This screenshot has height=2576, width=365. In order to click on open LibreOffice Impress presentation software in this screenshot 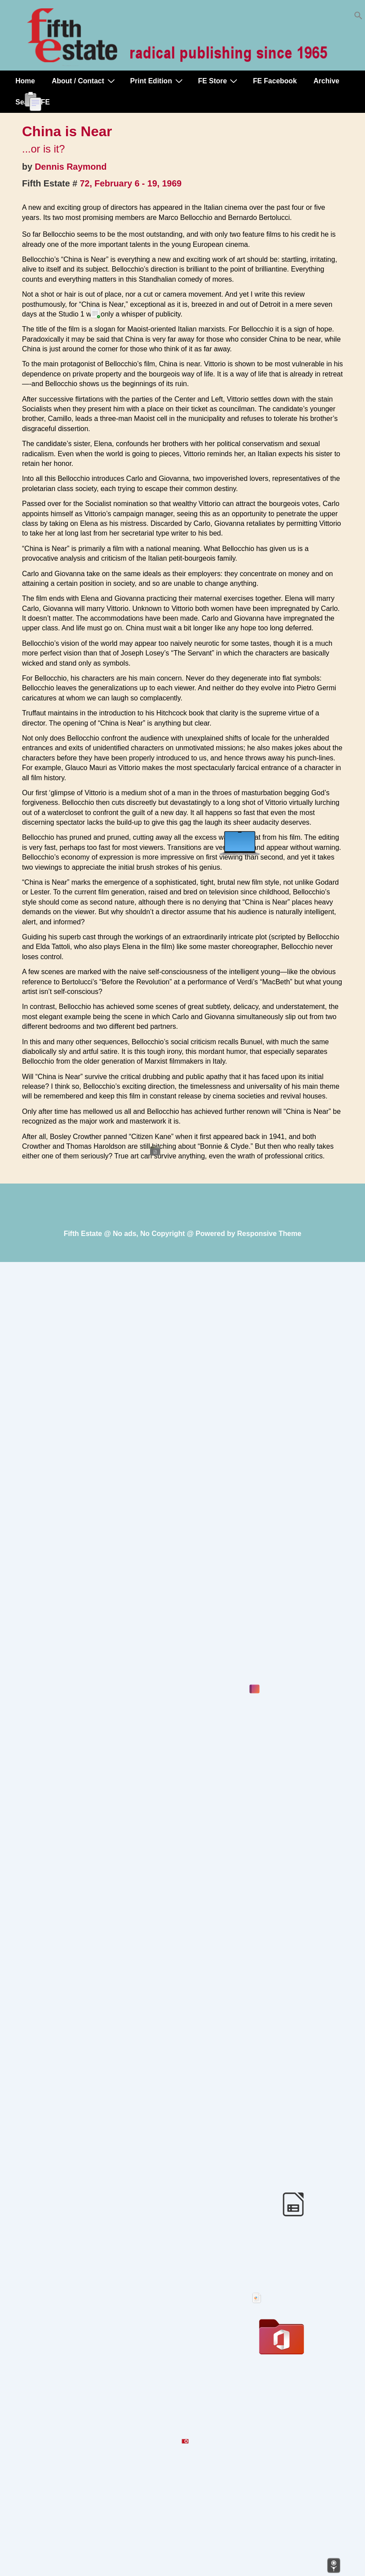, I will do `click(293, 2204)`.